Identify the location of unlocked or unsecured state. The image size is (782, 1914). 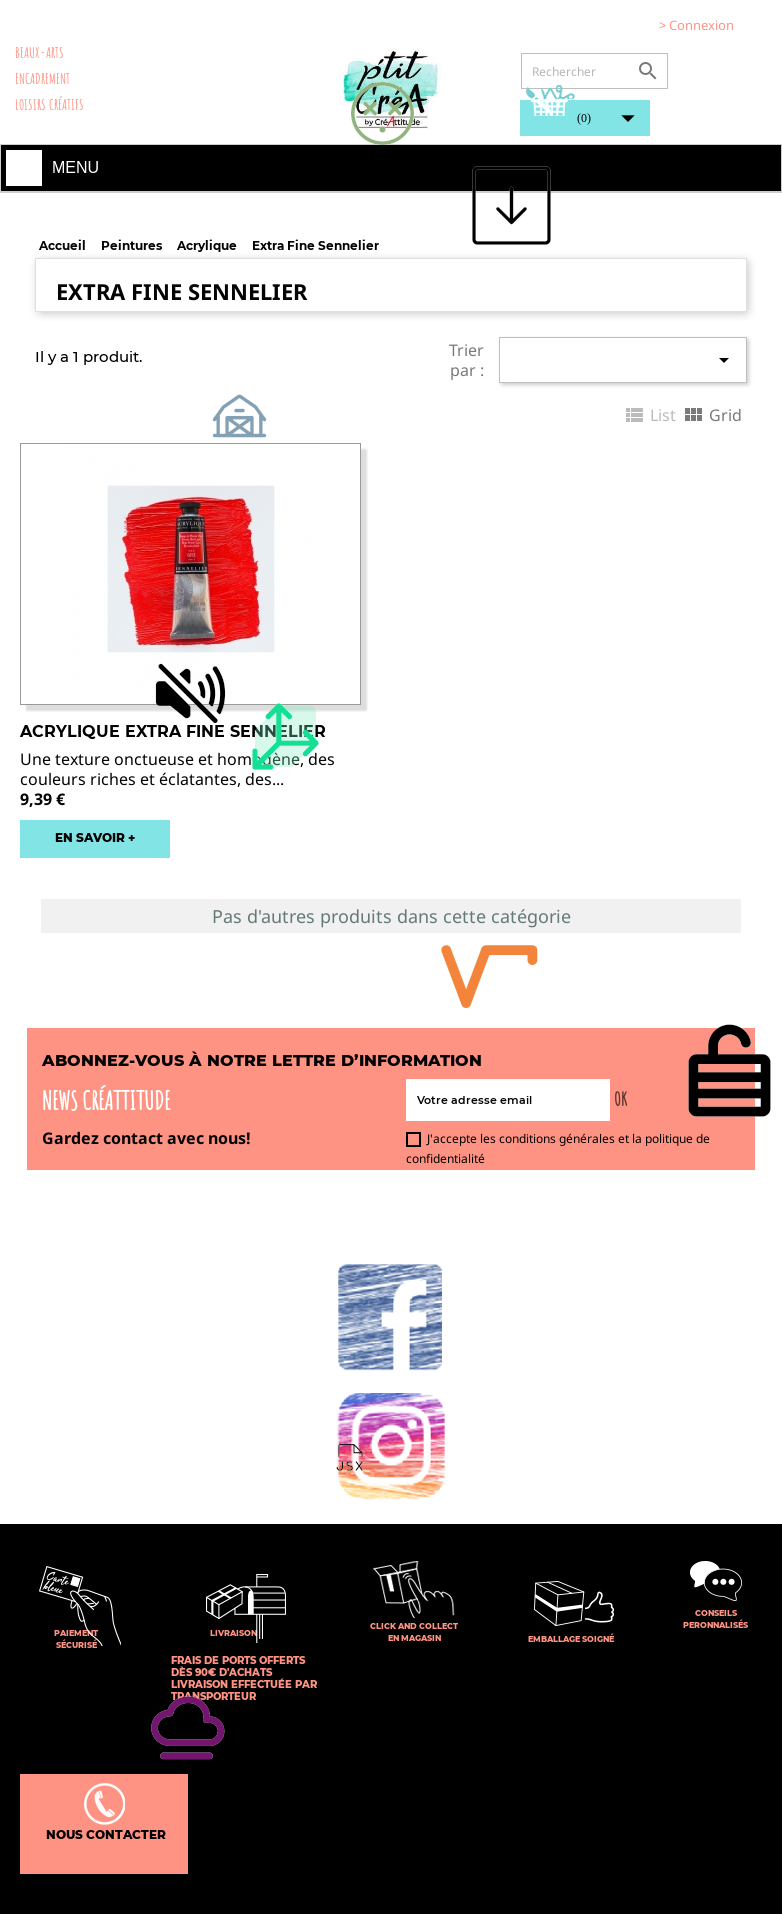
(729, 1075).